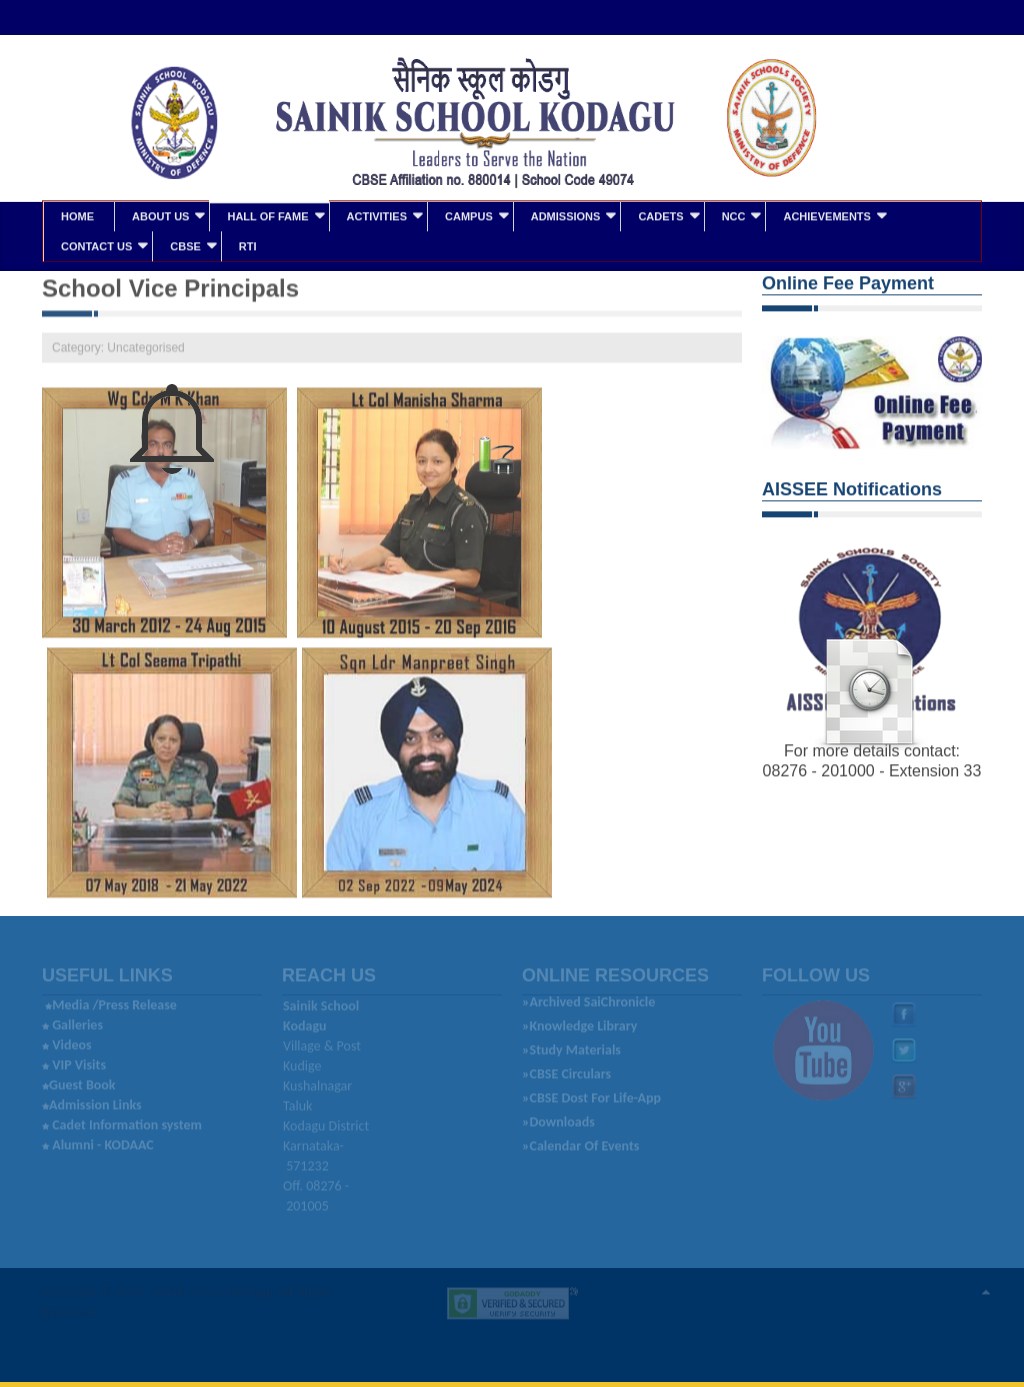  I want to click on battery fully charged and connected to power, so click(494, 454).